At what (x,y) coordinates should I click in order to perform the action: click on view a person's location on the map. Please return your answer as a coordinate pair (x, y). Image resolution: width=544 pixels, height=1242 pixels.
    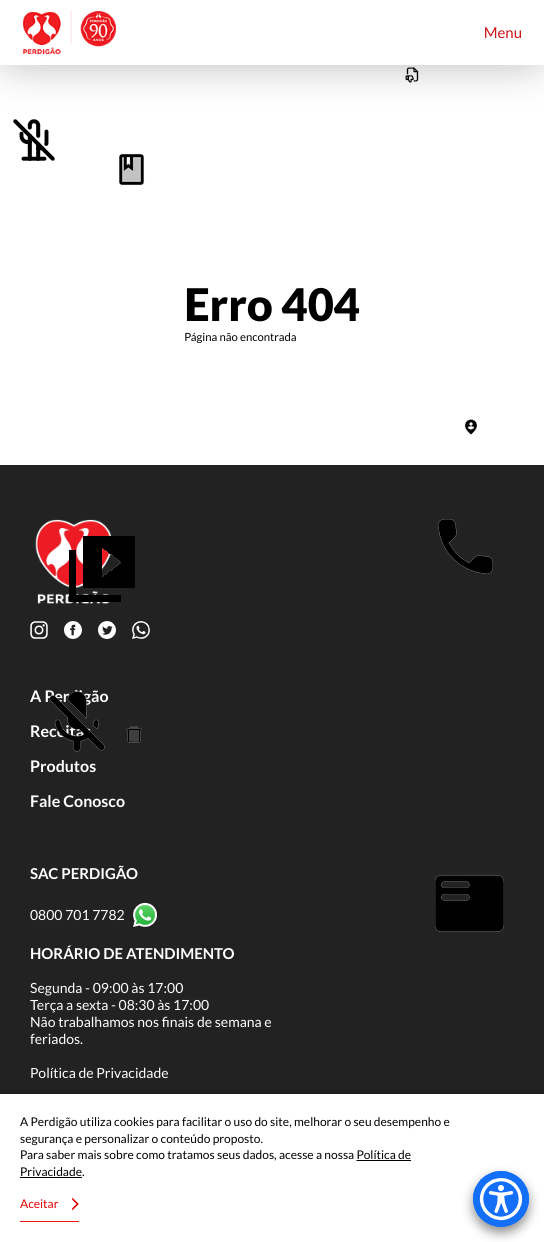
    Looking at the image, I should click on (471, 427).